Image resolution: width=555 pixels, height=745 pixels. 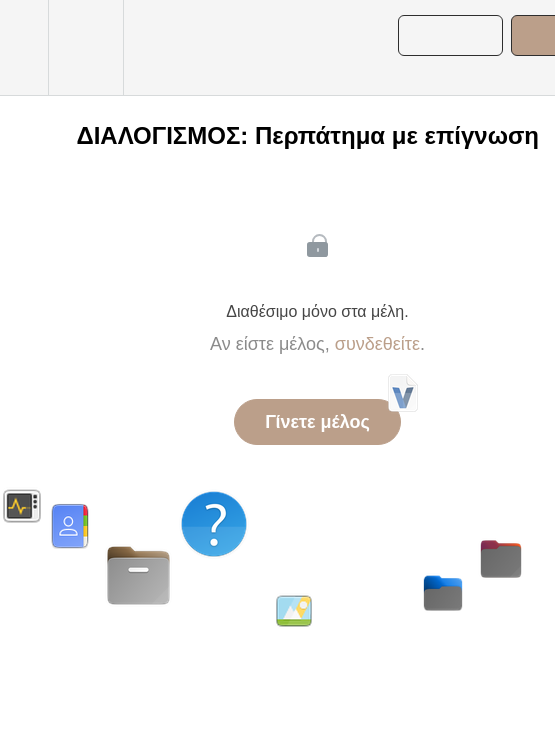 I want to click on open the help center or documentation, so click(x=214, y=524).